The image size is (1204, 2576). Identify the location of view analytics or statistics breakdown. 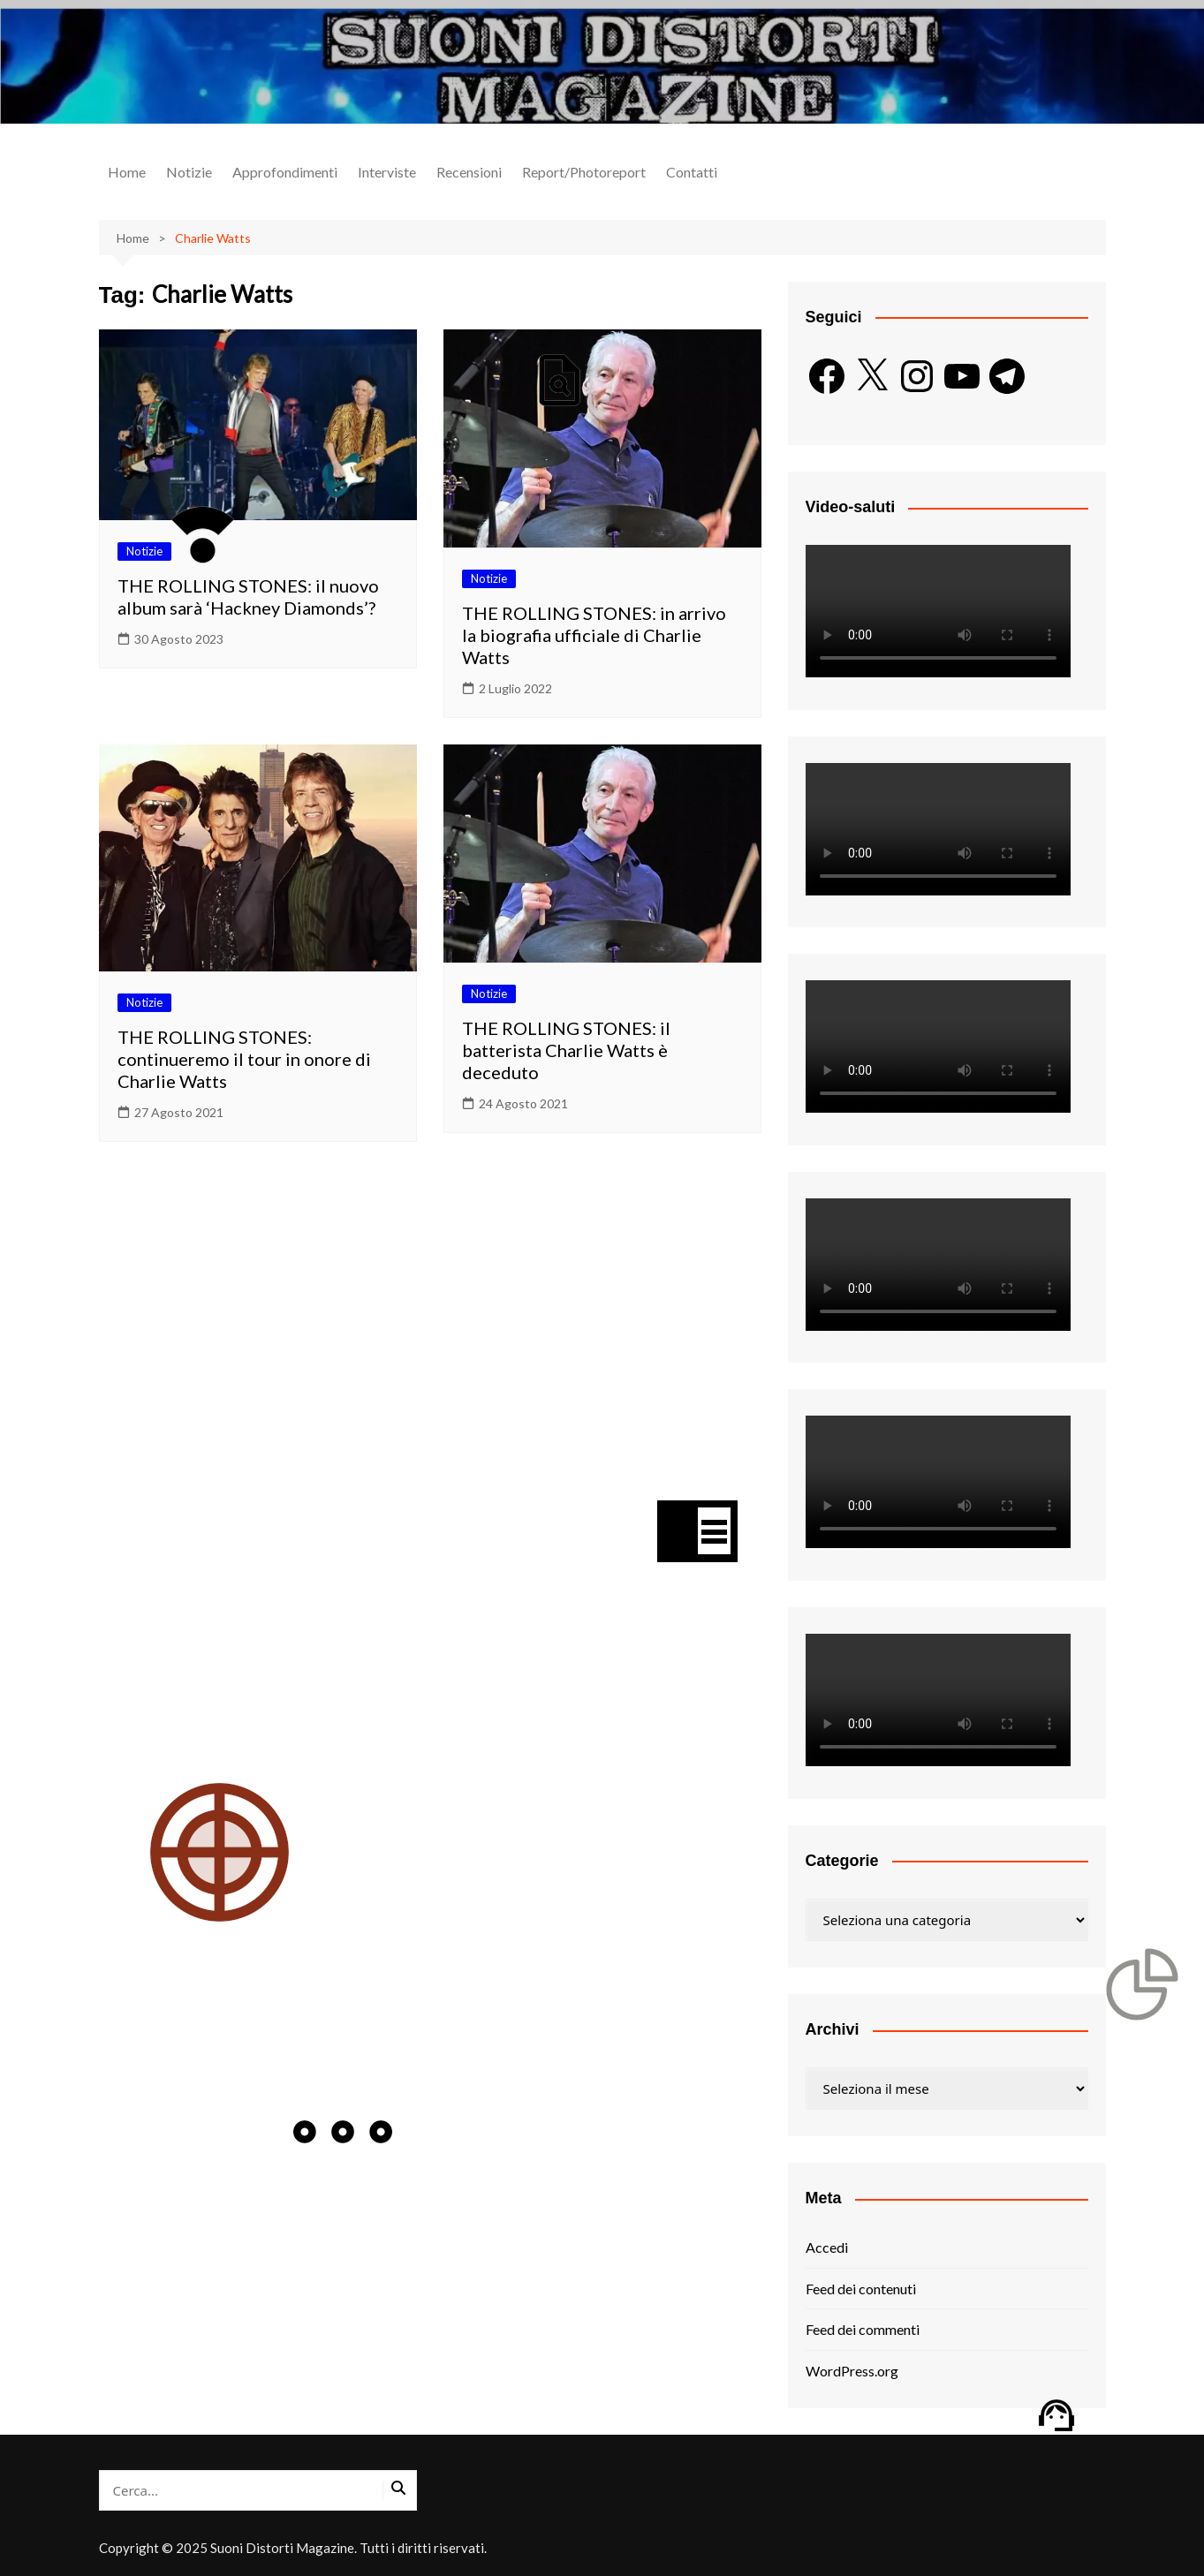
(1142, 1984).